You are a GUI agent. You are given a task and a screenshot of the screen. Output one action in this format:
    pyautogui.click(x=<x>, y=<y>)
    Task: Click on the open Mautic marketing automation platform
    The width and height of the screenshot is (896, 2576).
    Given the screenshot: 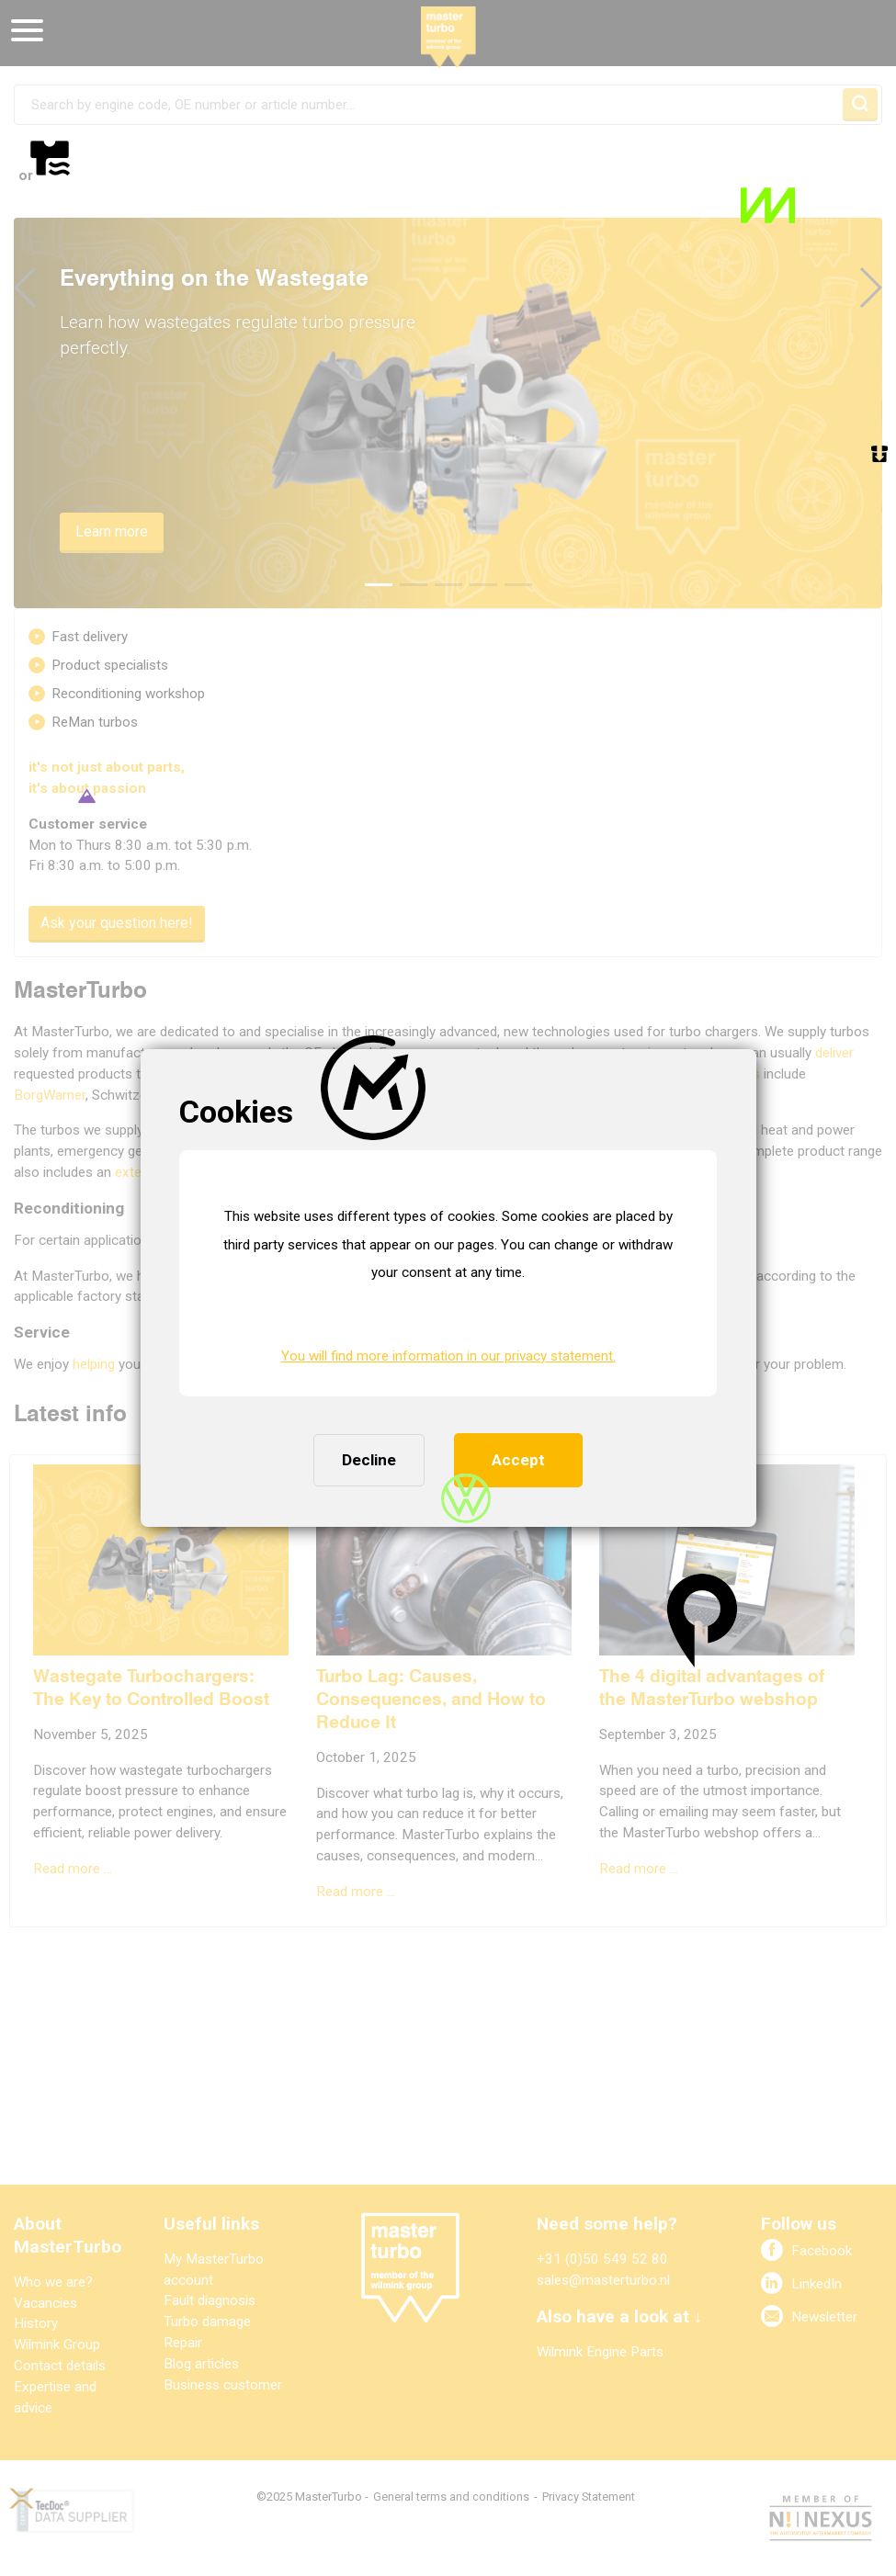 What is the action you would take?
    pyautogui.click(x=373, y=1088)
    